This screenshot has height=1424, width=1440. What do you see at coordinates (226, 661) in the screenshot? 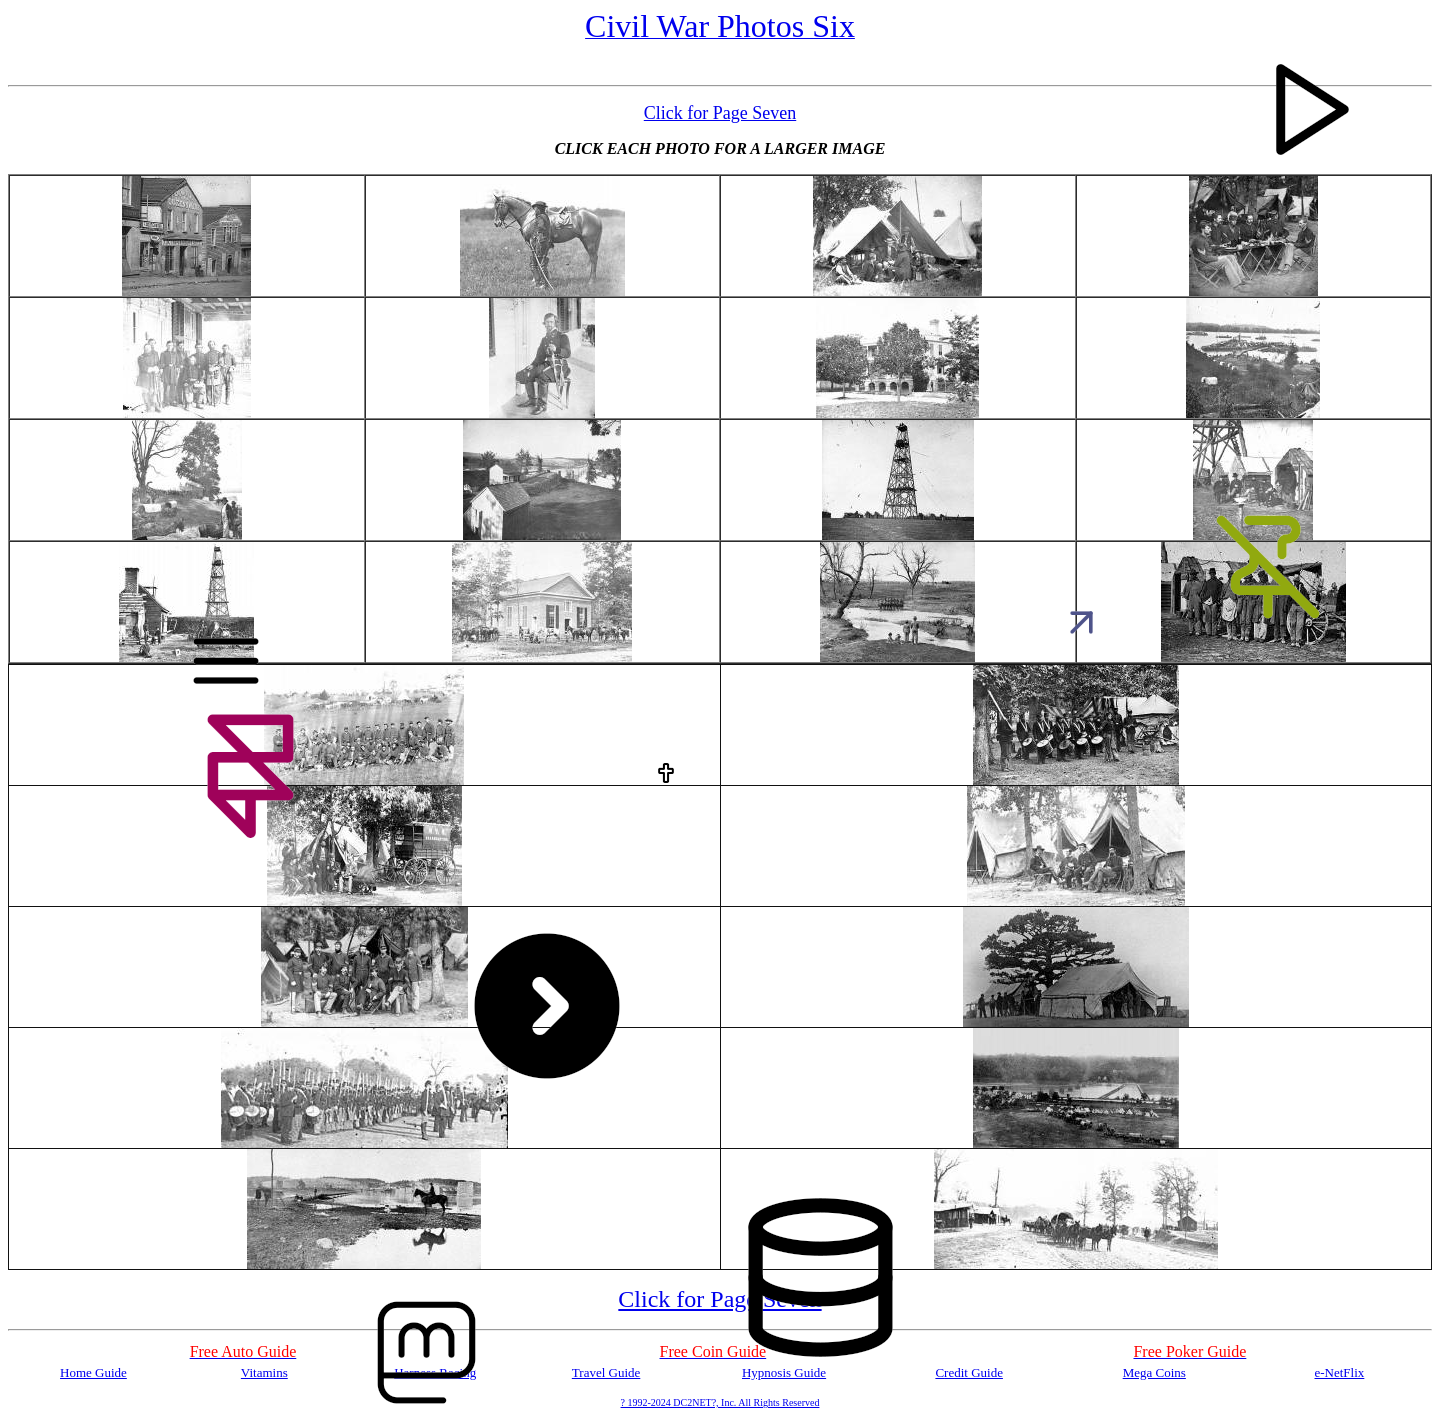
I see `open navigation menu` at bounding box center [226, 661].